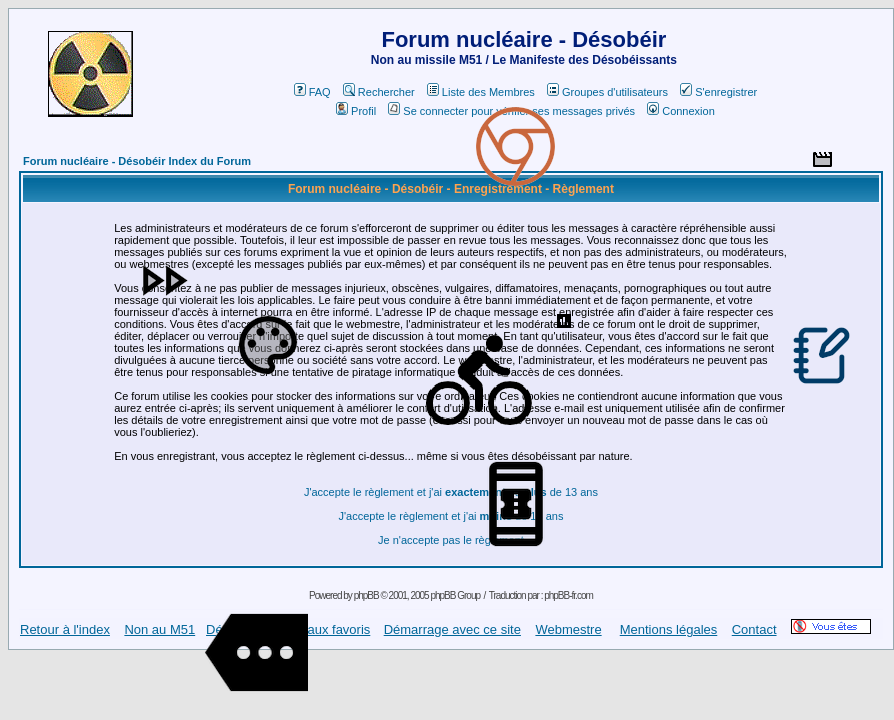 This screenshot has width=894, height=720. Describe the element at coordinates (268, 345) in the screenshot. I see `access color or theme customization options` at that location.